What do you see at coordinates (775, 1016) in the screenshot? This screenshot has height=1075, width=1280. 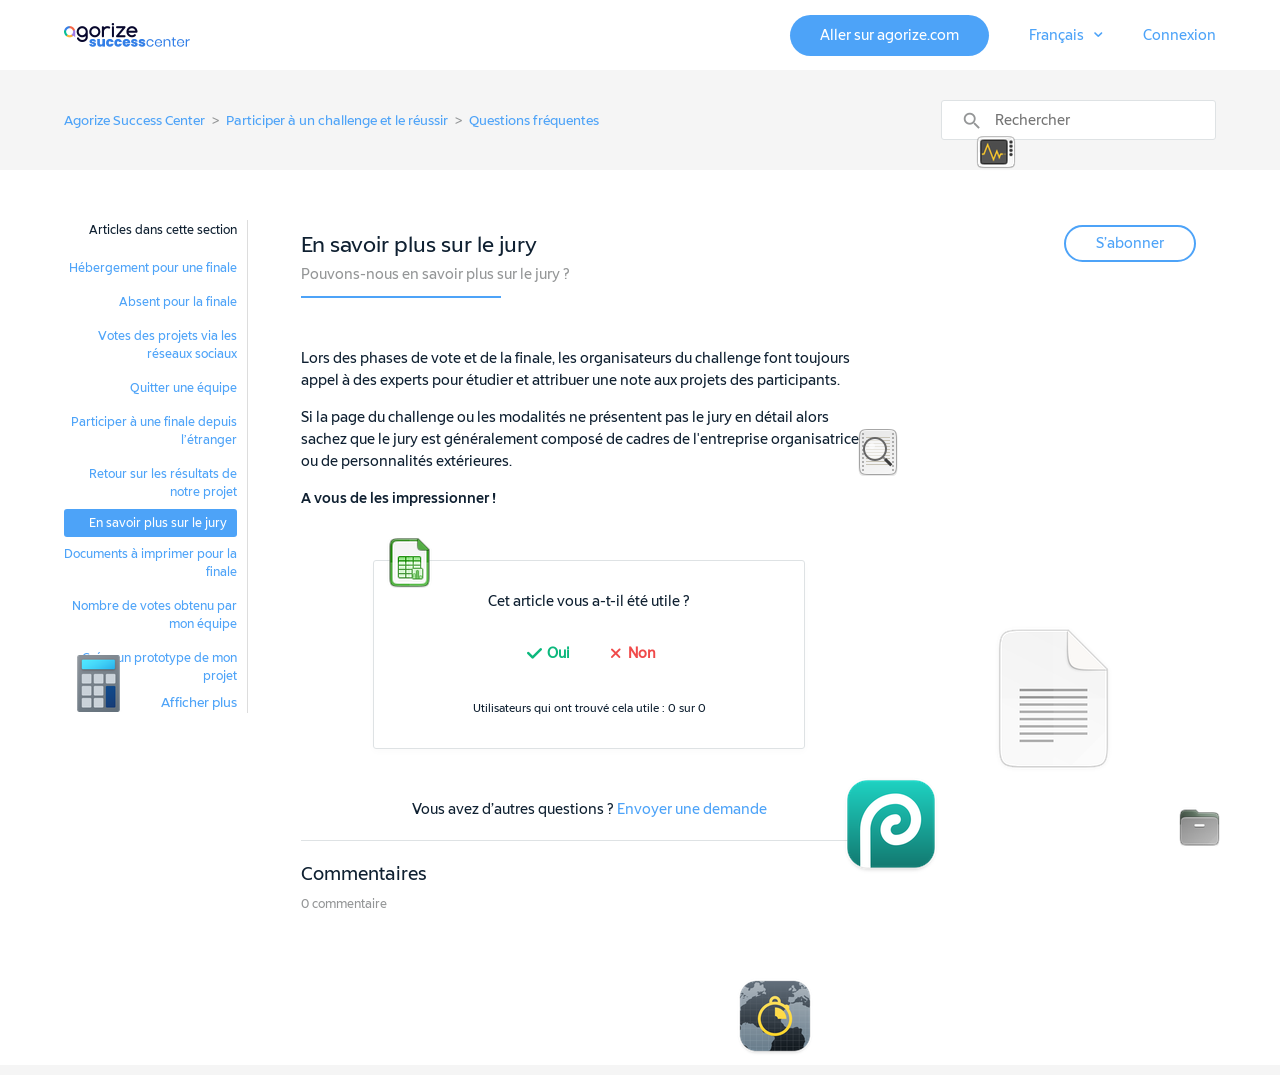 I see `manage browser cookie settings` at bounding box center [775, 1016].